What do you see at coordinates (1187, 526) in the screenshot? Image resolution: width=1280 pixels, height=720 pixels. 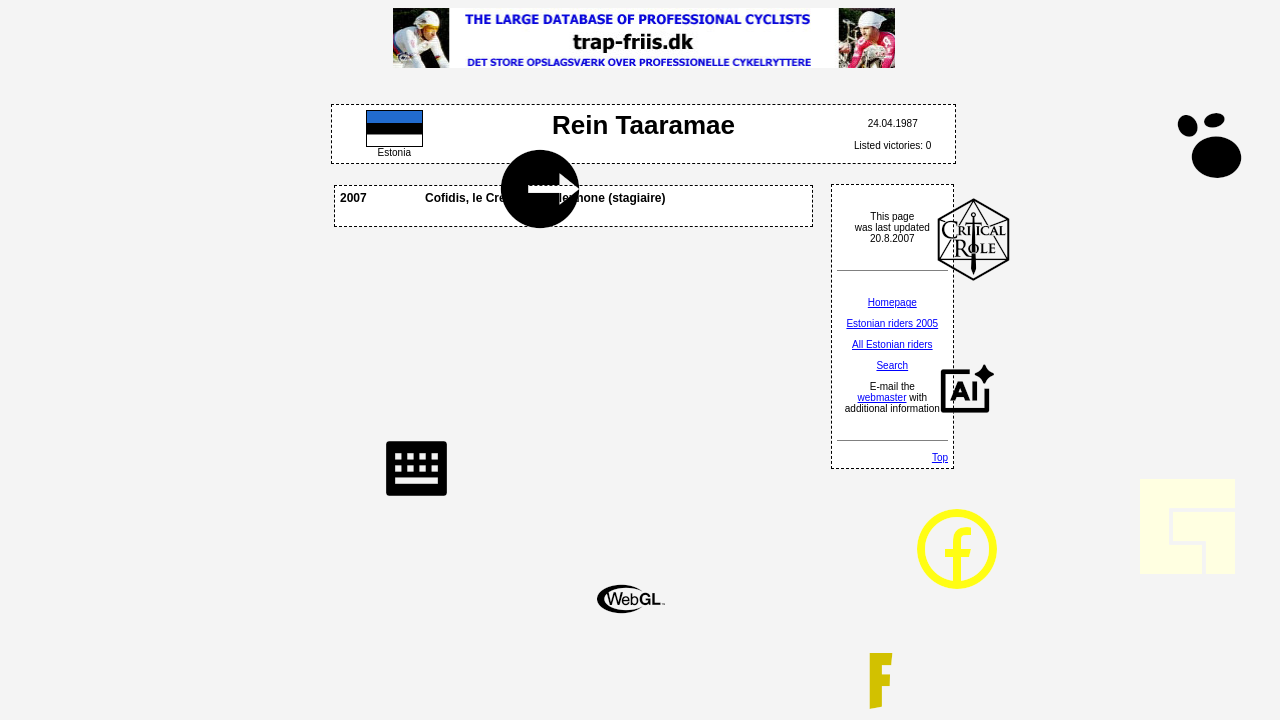 I see `open facebook gaming app` at bounding box center [1187, 526].